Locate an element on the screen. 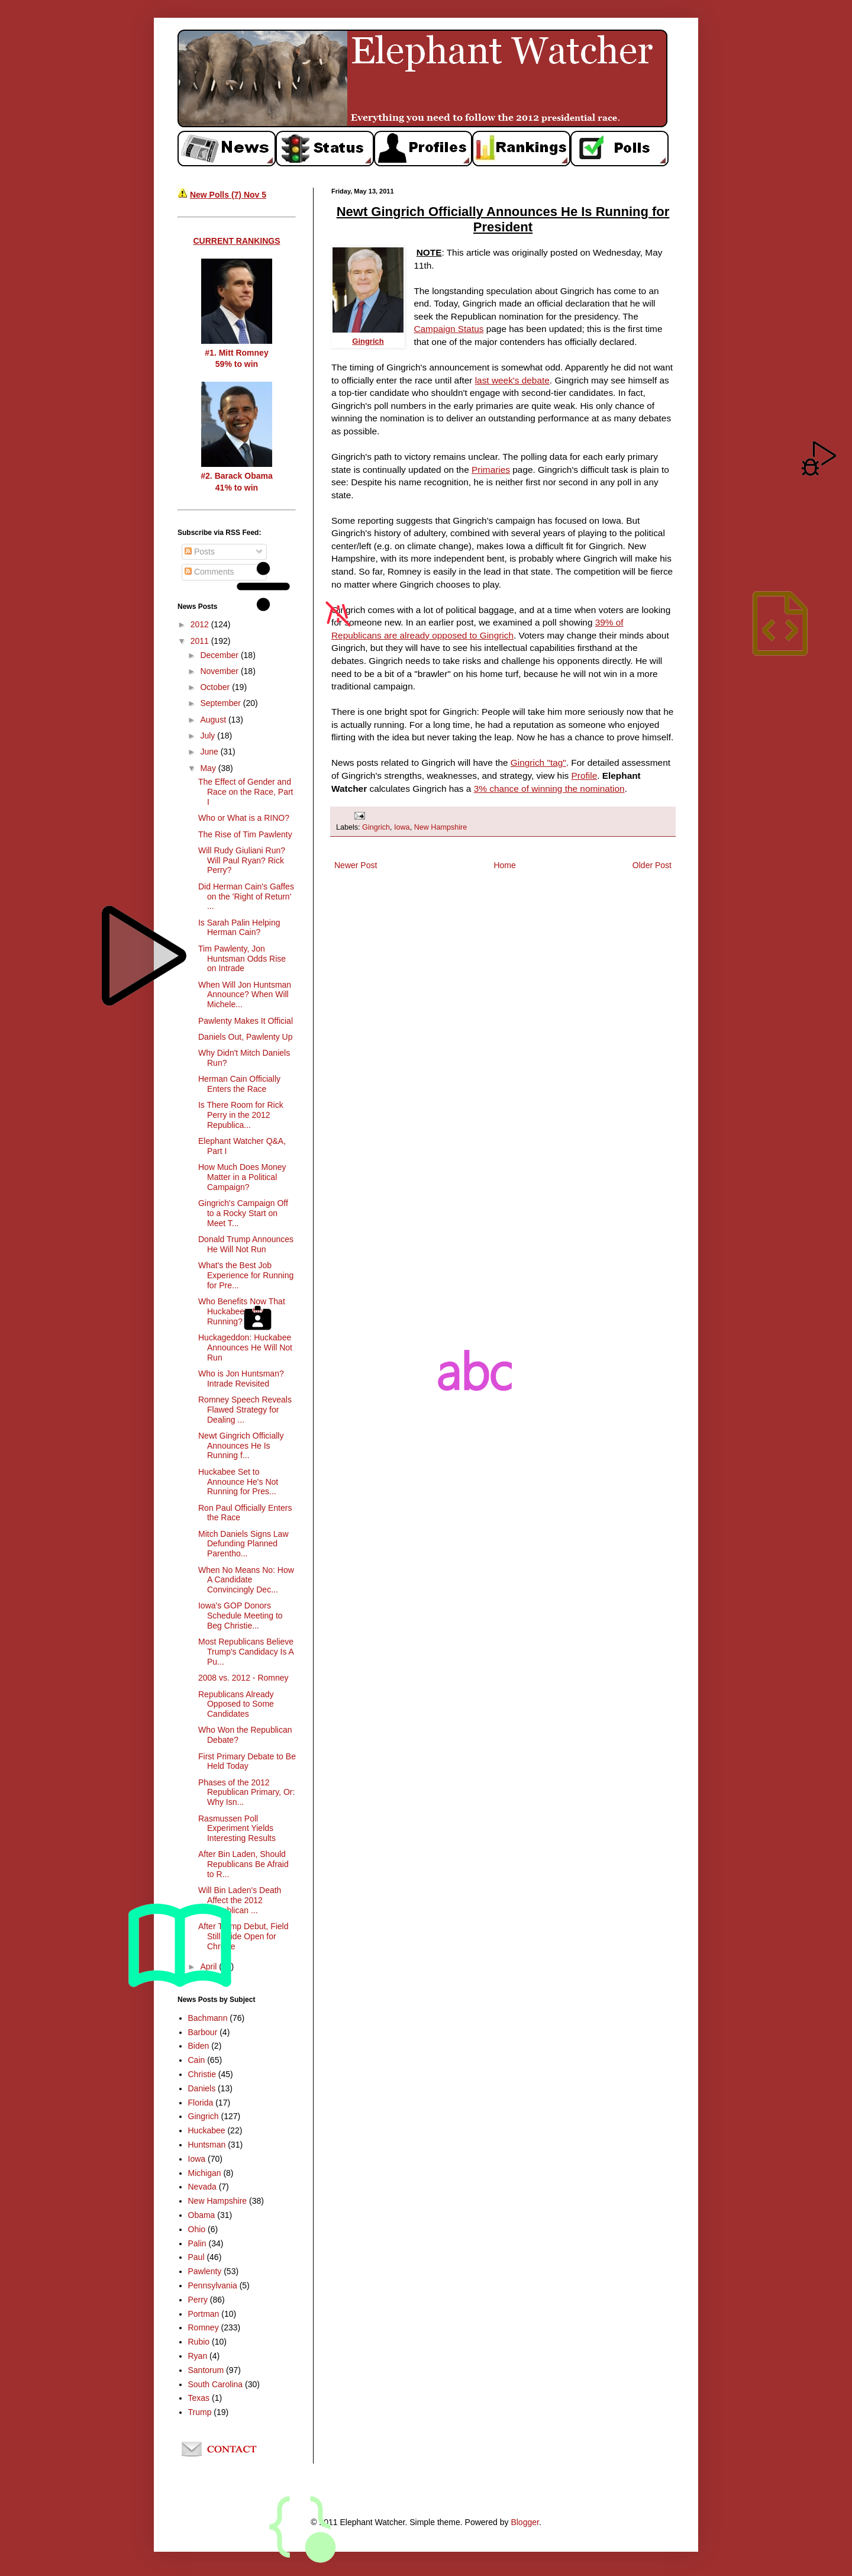 This screenshot has width=852, height=2576. indicates a code block or JSON object with additional information is located at coordinates (300, 2527).